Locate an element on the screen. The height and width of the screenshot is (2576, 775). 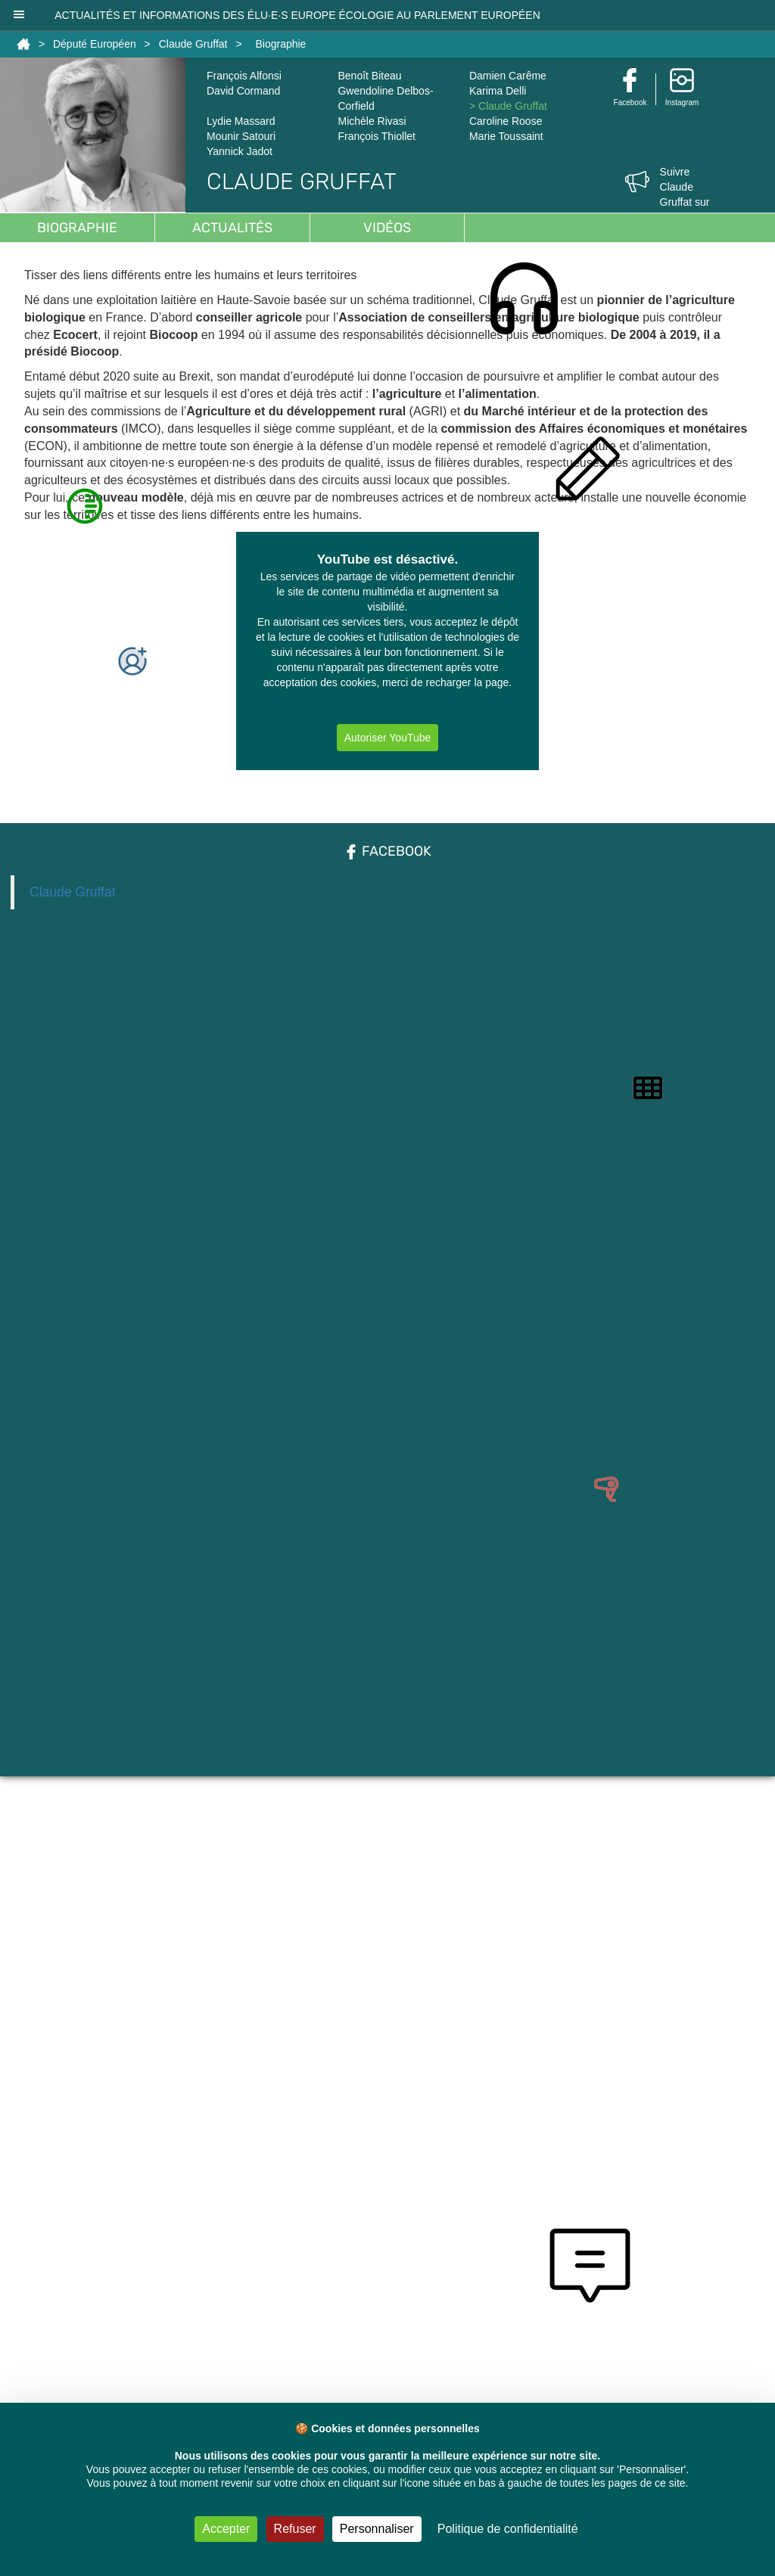
open app grid or launcher is located at coordinates (648, 1088).